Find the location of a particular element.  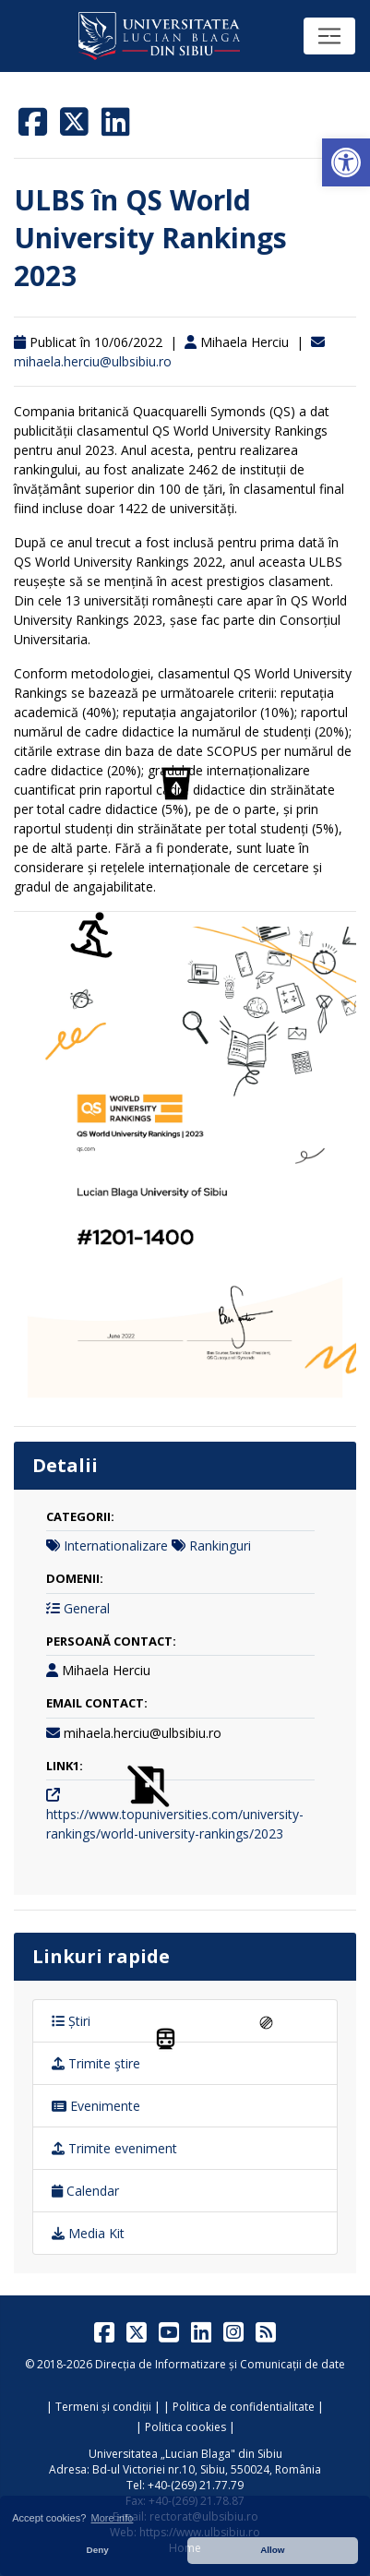

get subway or metro directions is located at coordinates (165, 2039).